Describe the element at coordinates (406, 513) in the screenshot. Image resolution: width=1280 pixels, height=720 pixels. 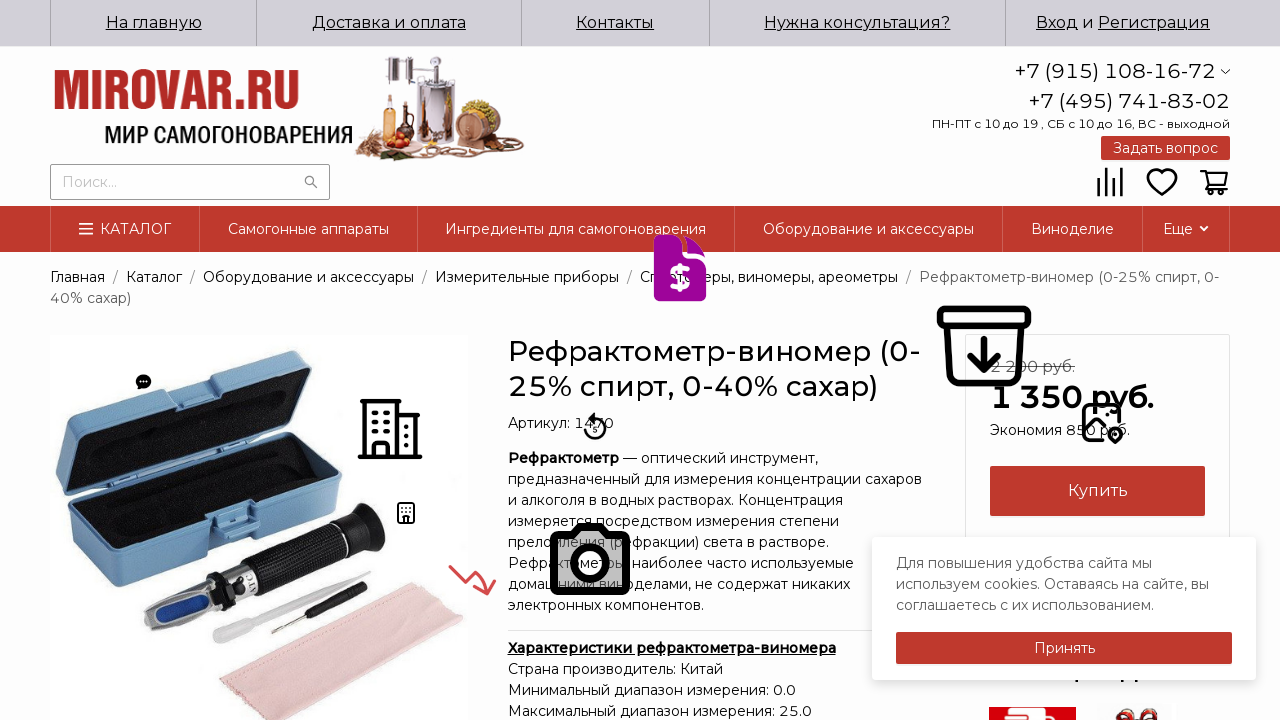
I see `find nearby hotels or accommodations` at that location.